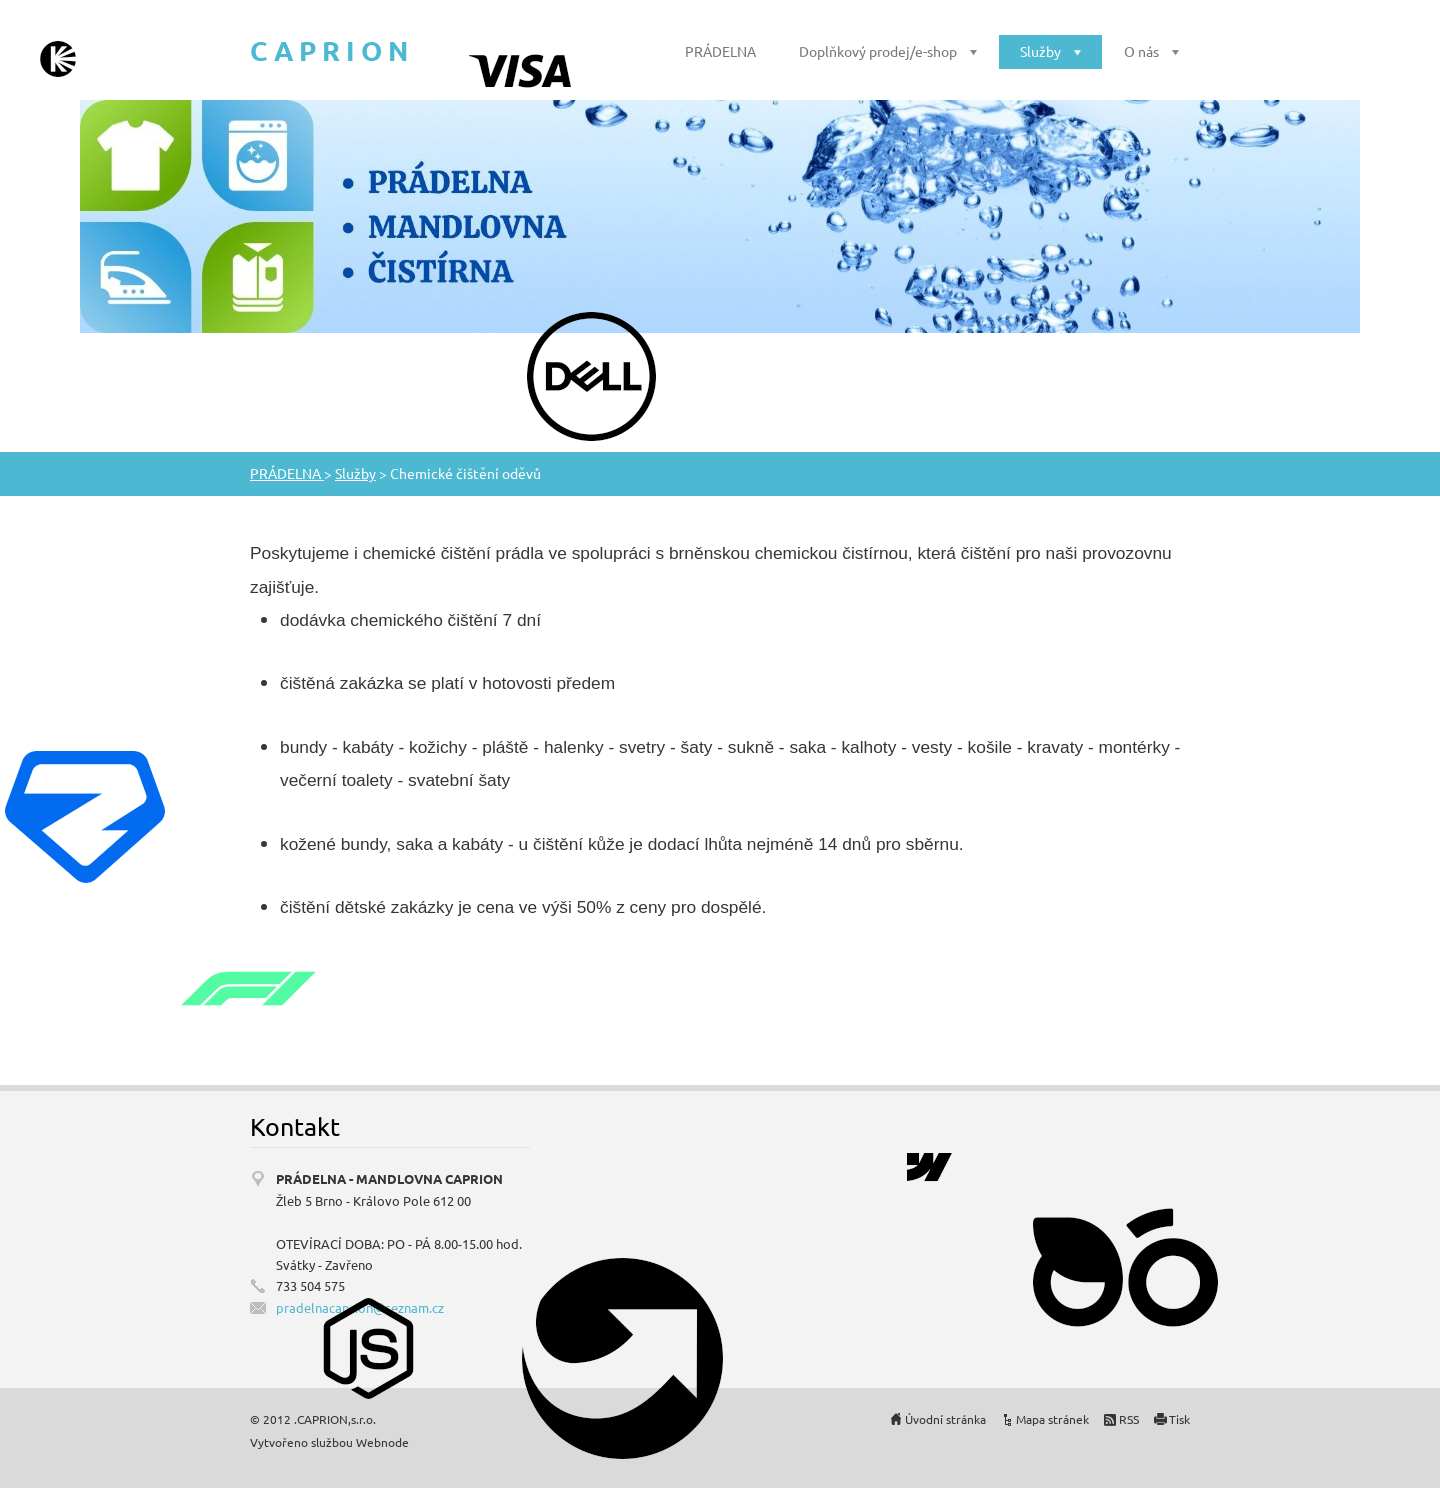 This screenshot has height=1488, width=1440. What do you see at coordinates (929, 1166) in the screenshot?
I see `webflow logo` at bounding box center [929, 1166].